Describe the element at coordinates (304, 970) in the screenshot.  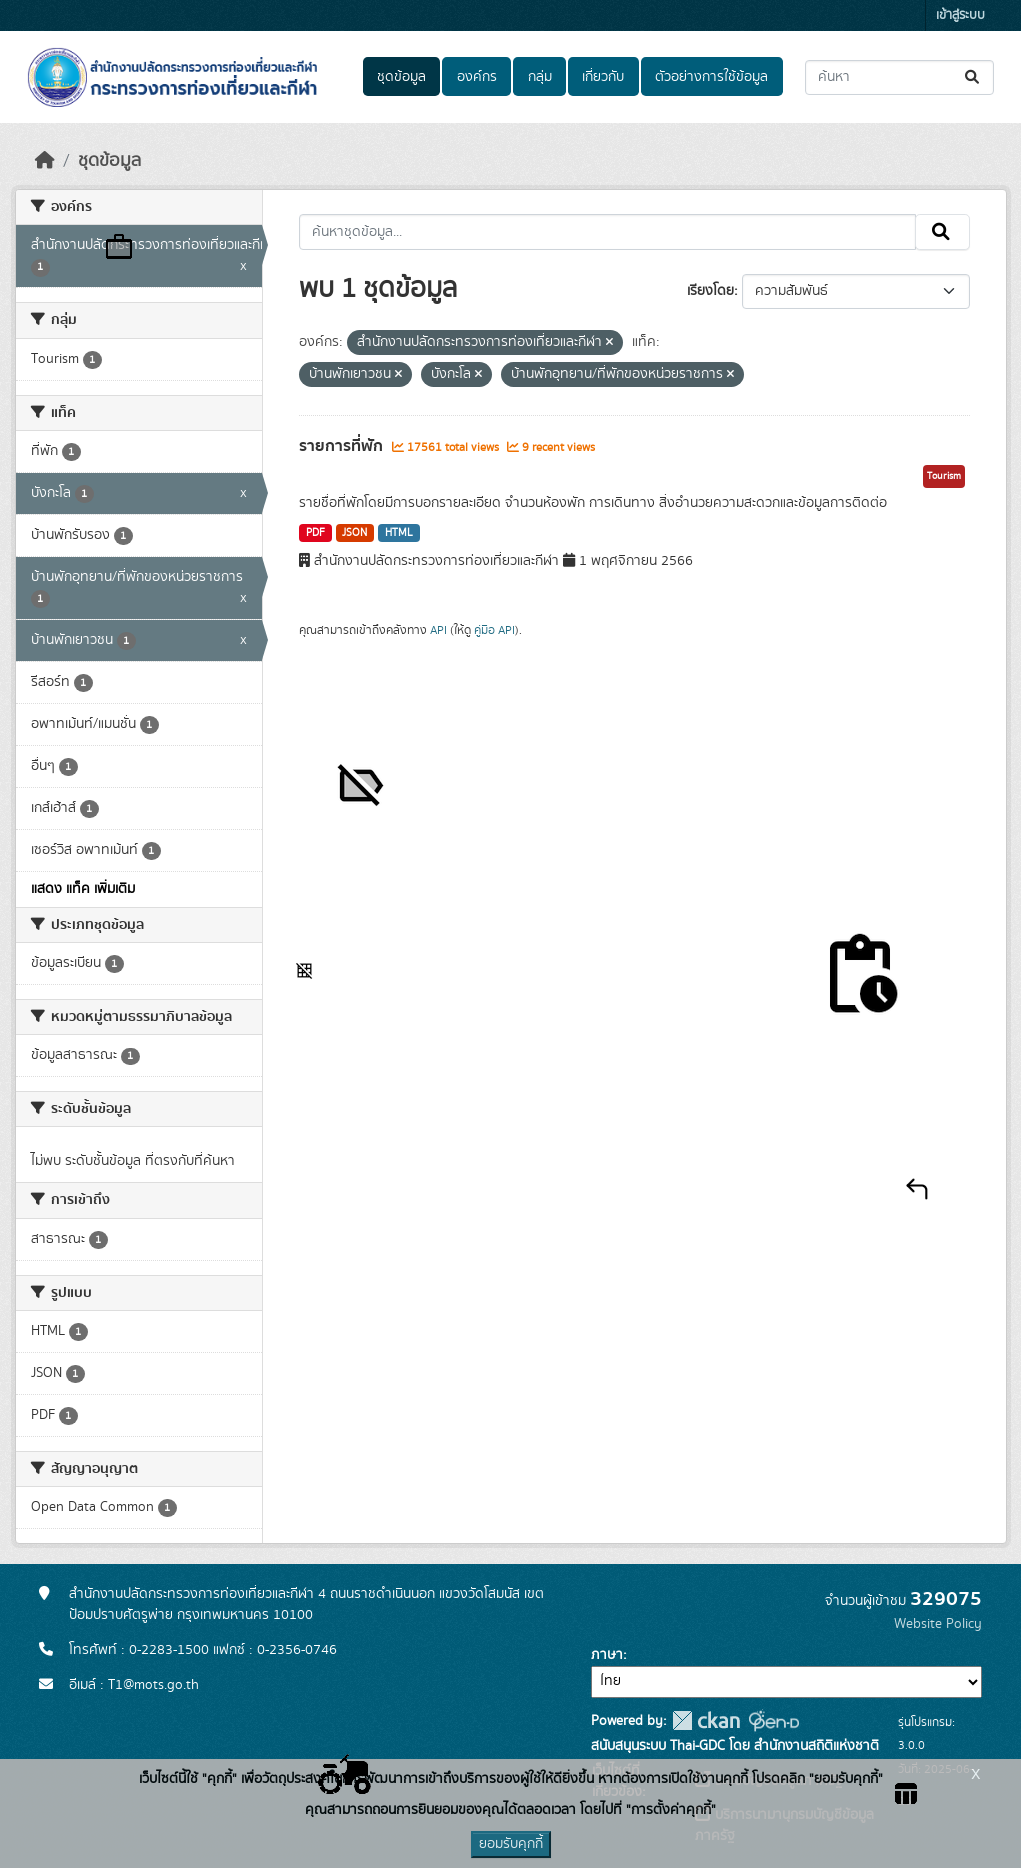
I see `disable grid view` at that location.